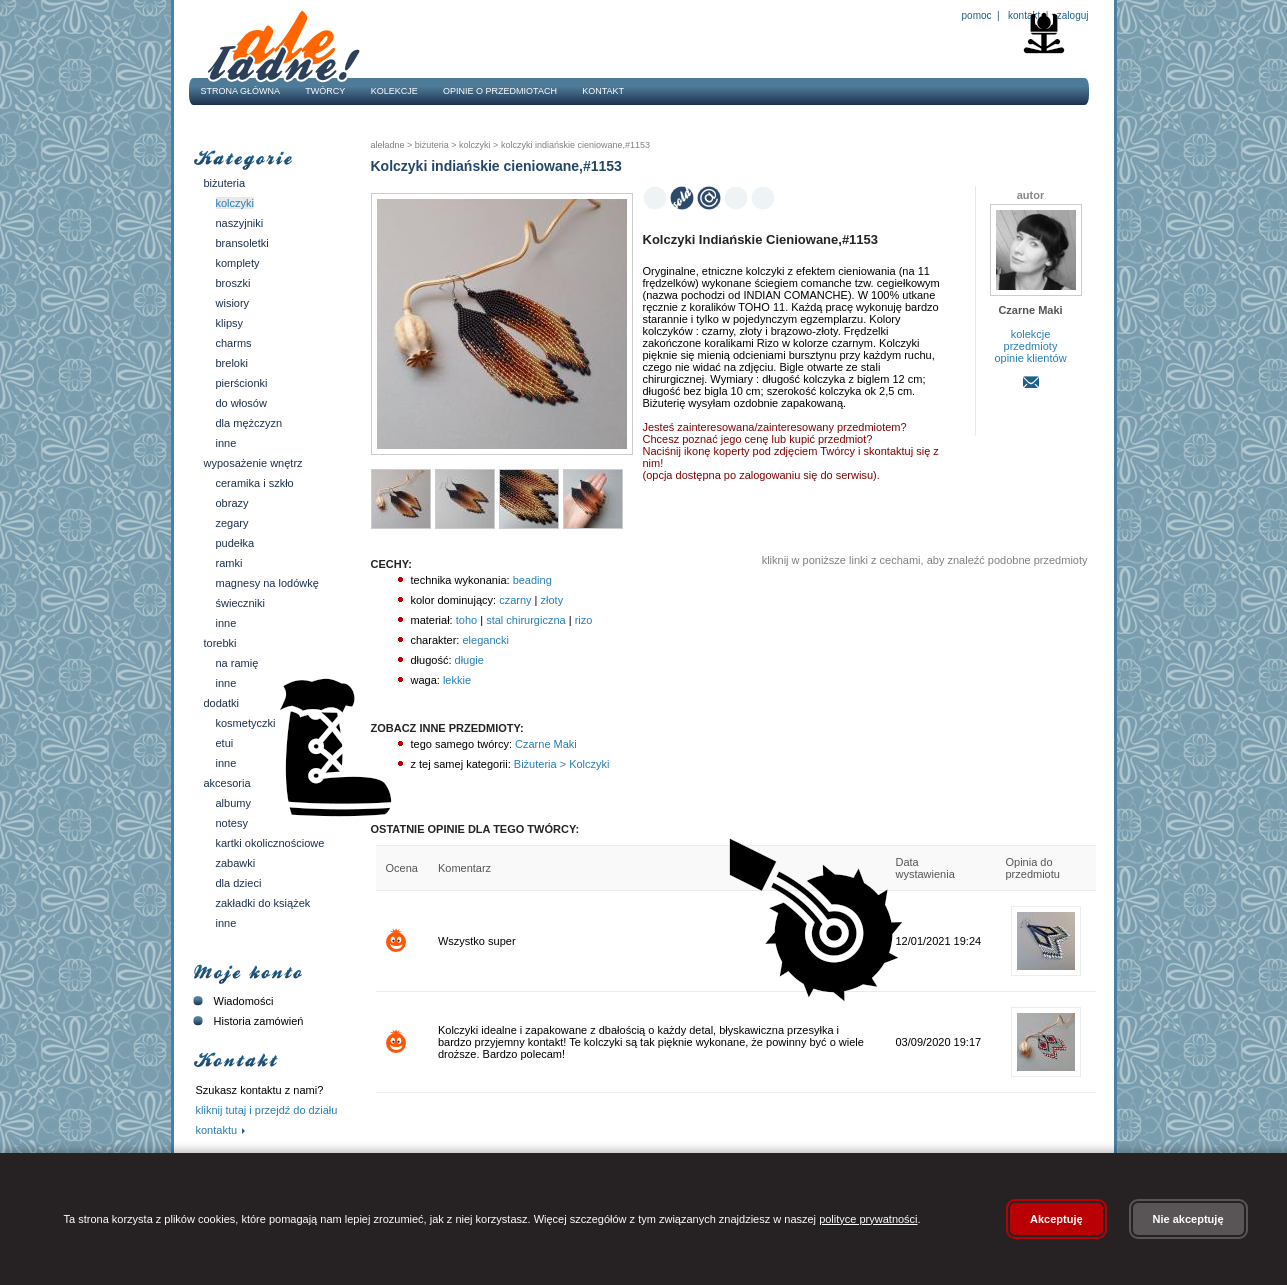 This screenshot has width=1287, height=1285. Describe the element at coordinates (1044, 33) in the screenshot. I see `access meditation or mindfulness features` at that location.